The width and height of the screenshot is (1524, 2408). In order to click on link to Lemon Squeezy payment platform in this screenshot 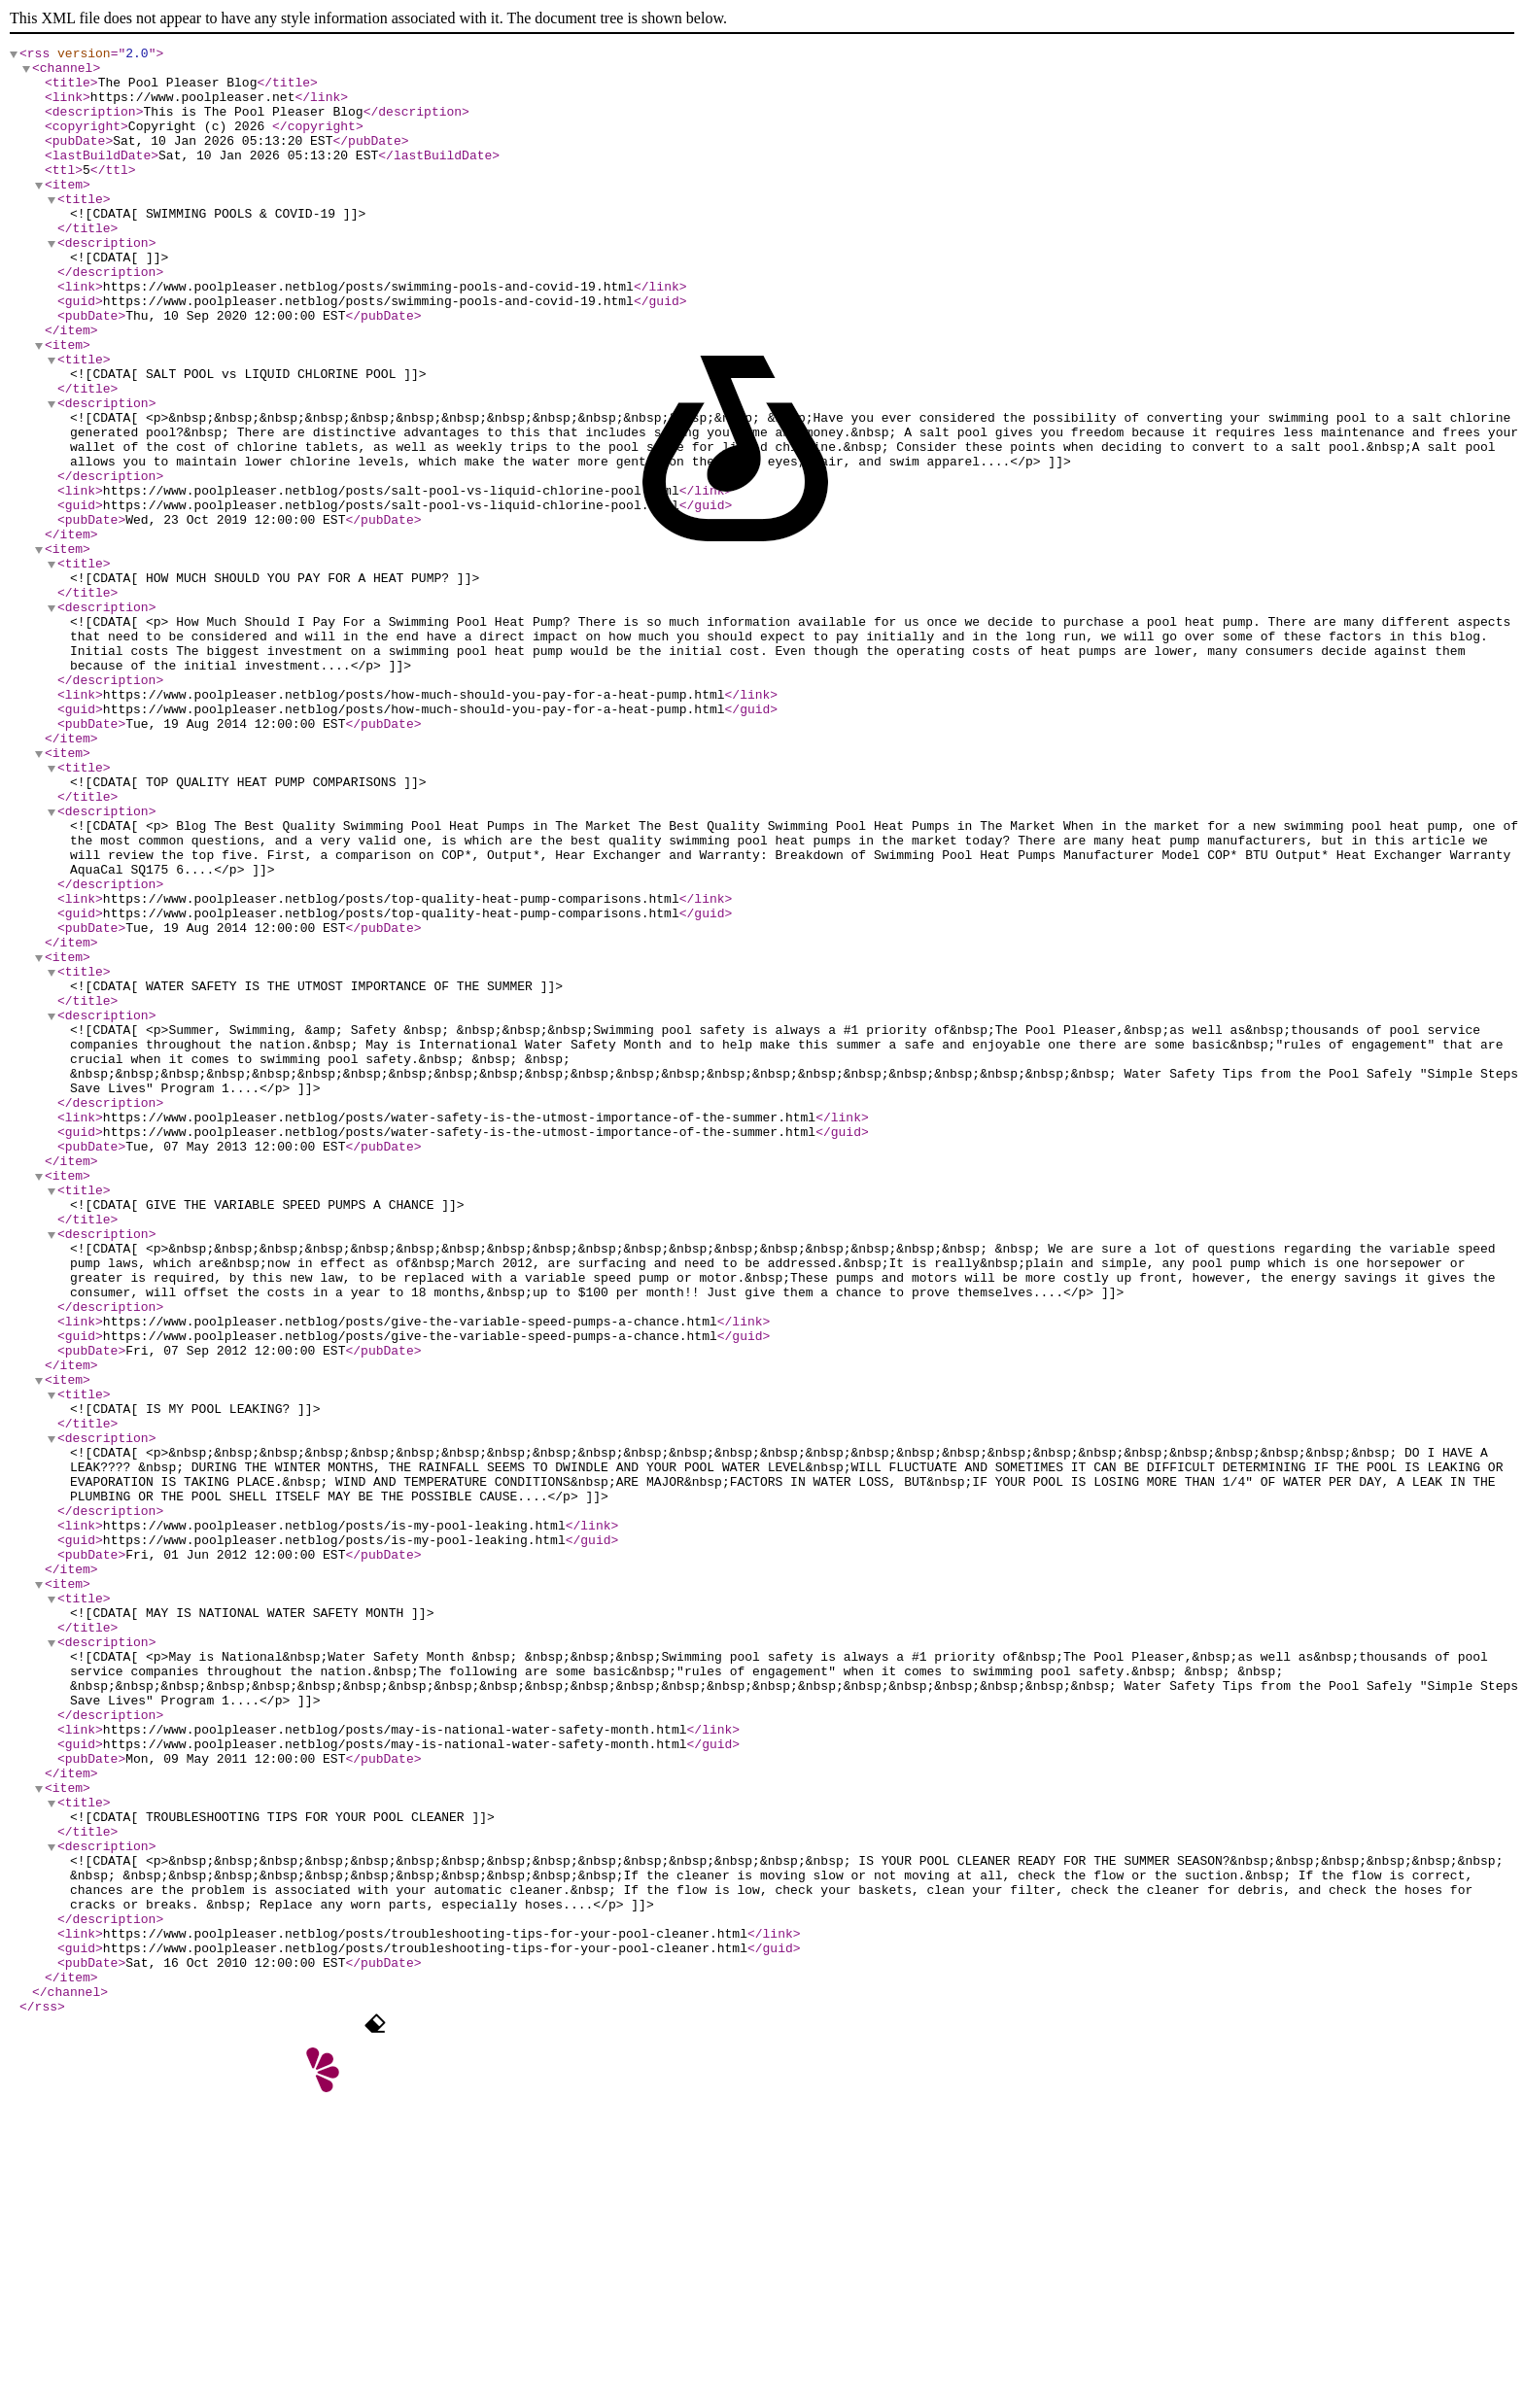, I will do `click(323, 2070)`.